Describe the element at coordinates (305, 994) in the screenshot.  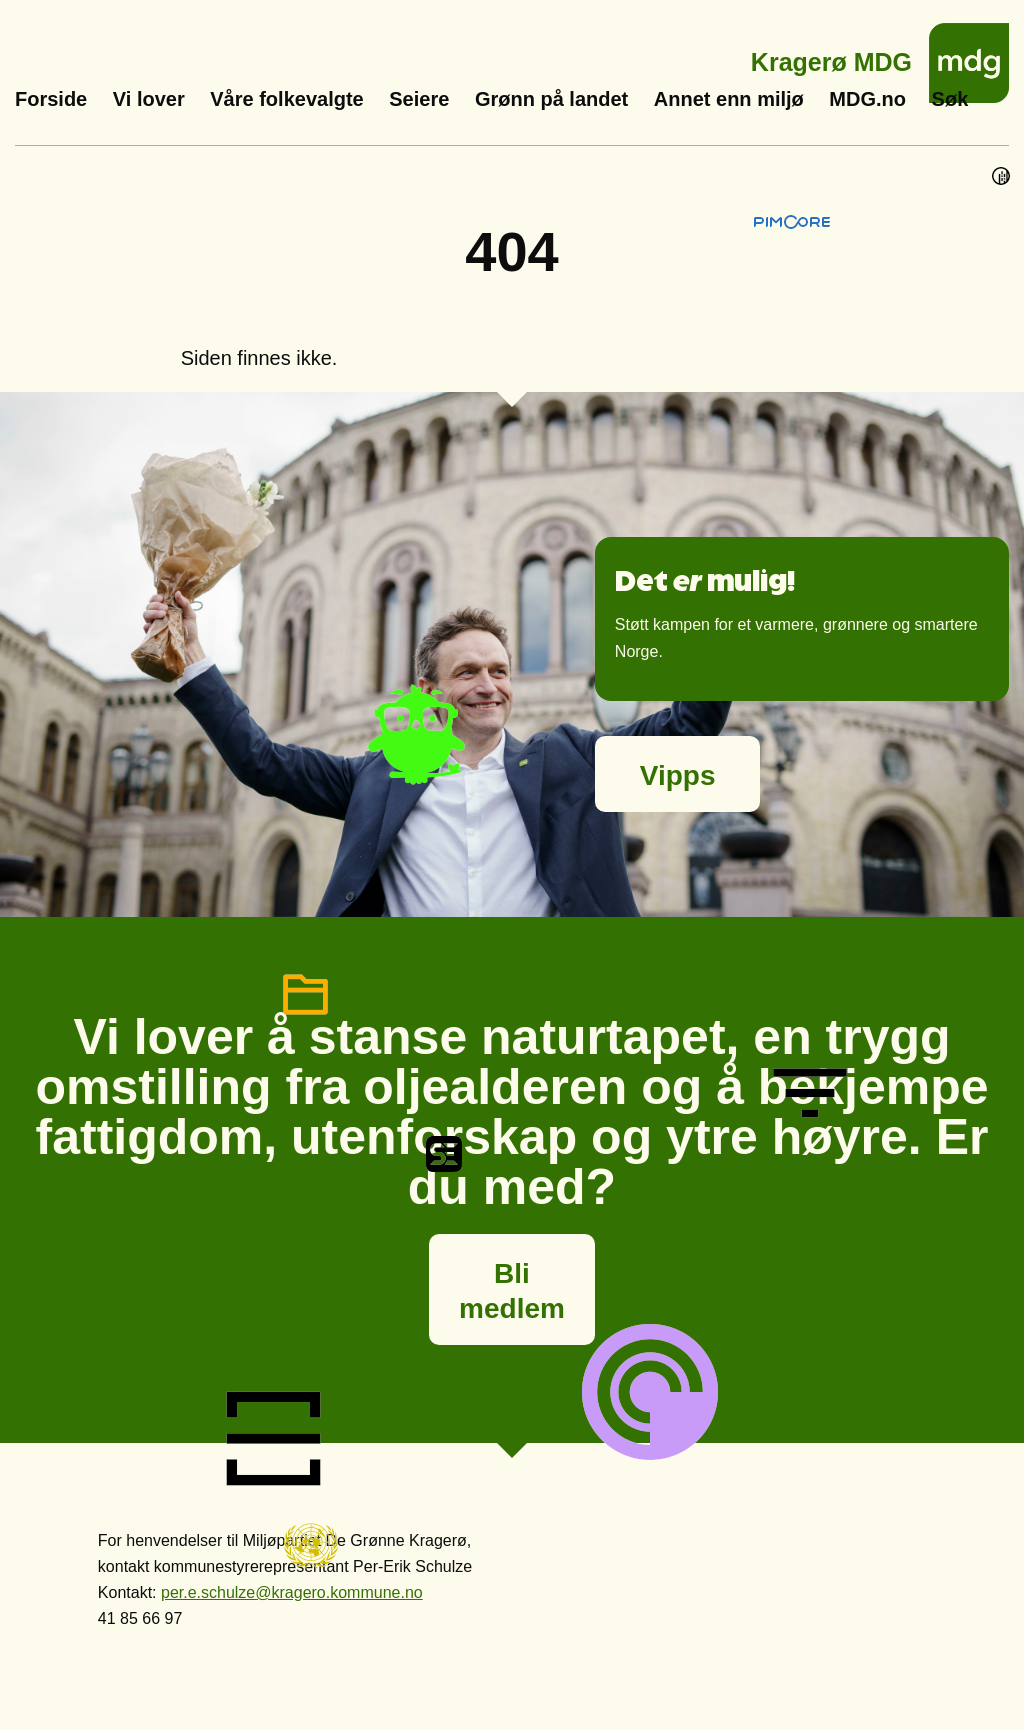
I see `open folder to view files` at that location.